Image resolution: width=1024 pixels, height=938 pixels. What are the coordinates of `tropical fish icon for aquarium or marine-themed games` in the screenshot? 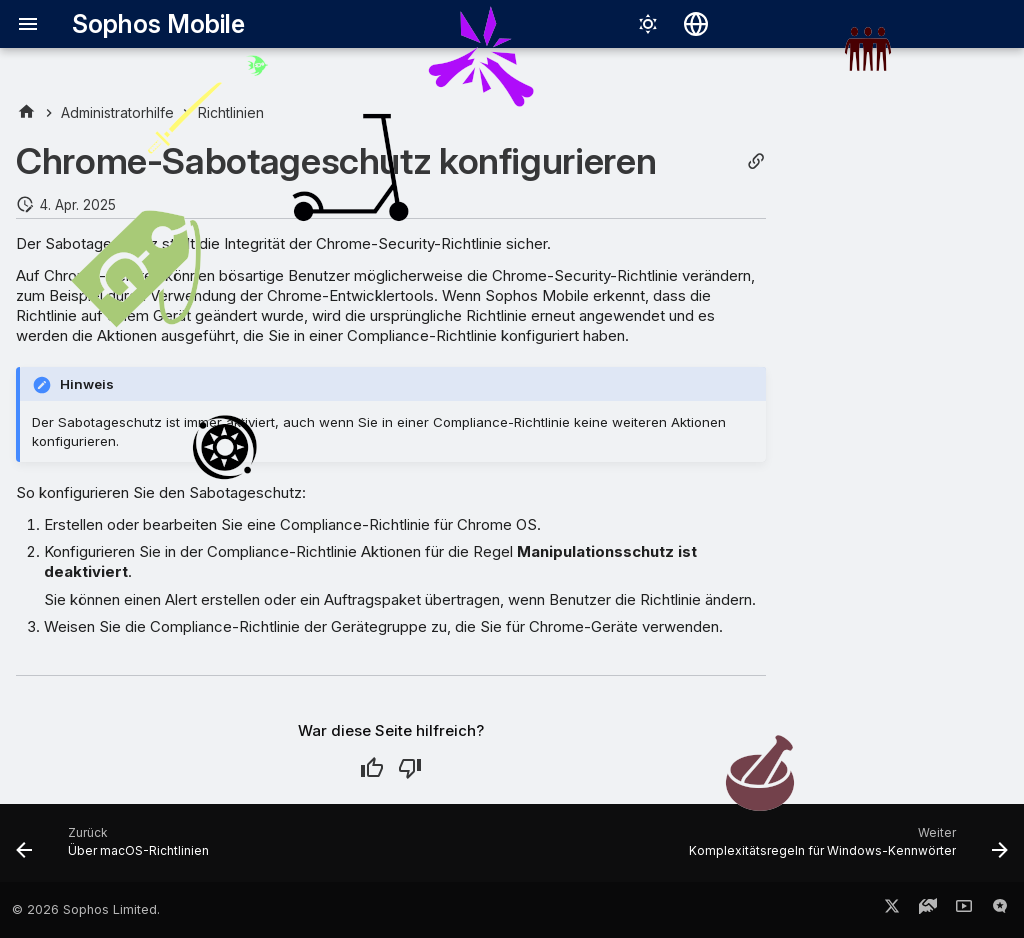 It's located at (257, 65).